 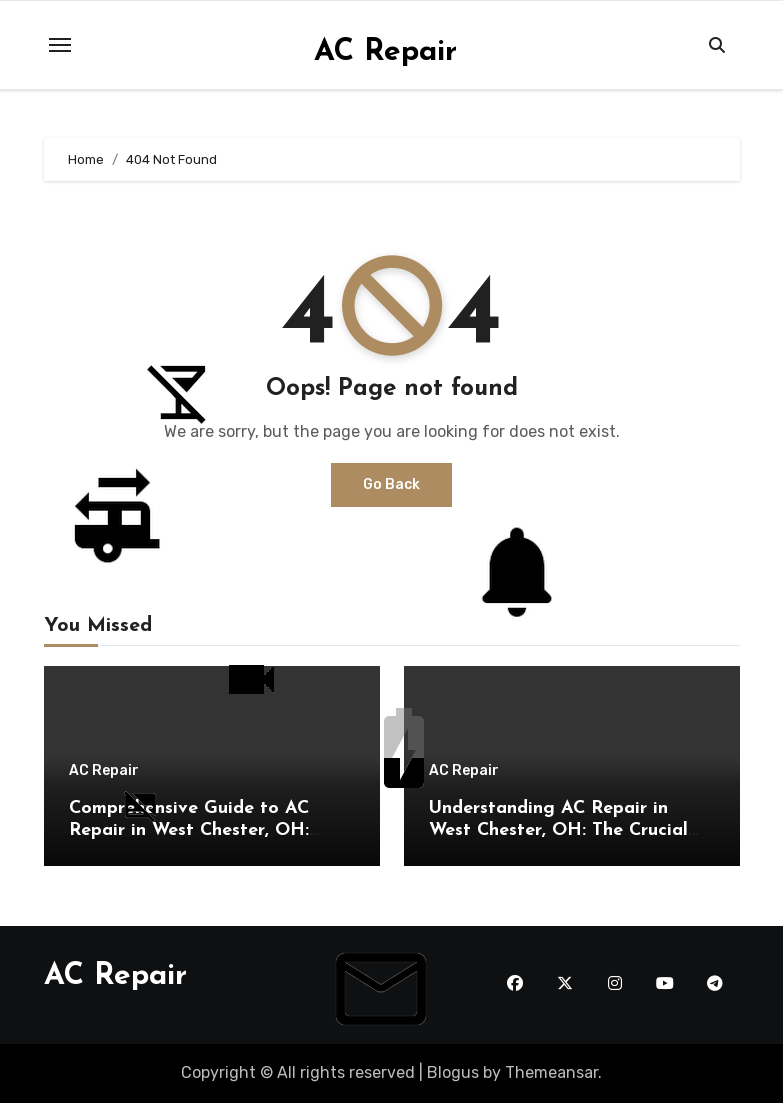 What do you see at coordinates (140, 805) in the screenshot?
I see `turn off subtitles or closed captions` at bounding box center [140, 805].